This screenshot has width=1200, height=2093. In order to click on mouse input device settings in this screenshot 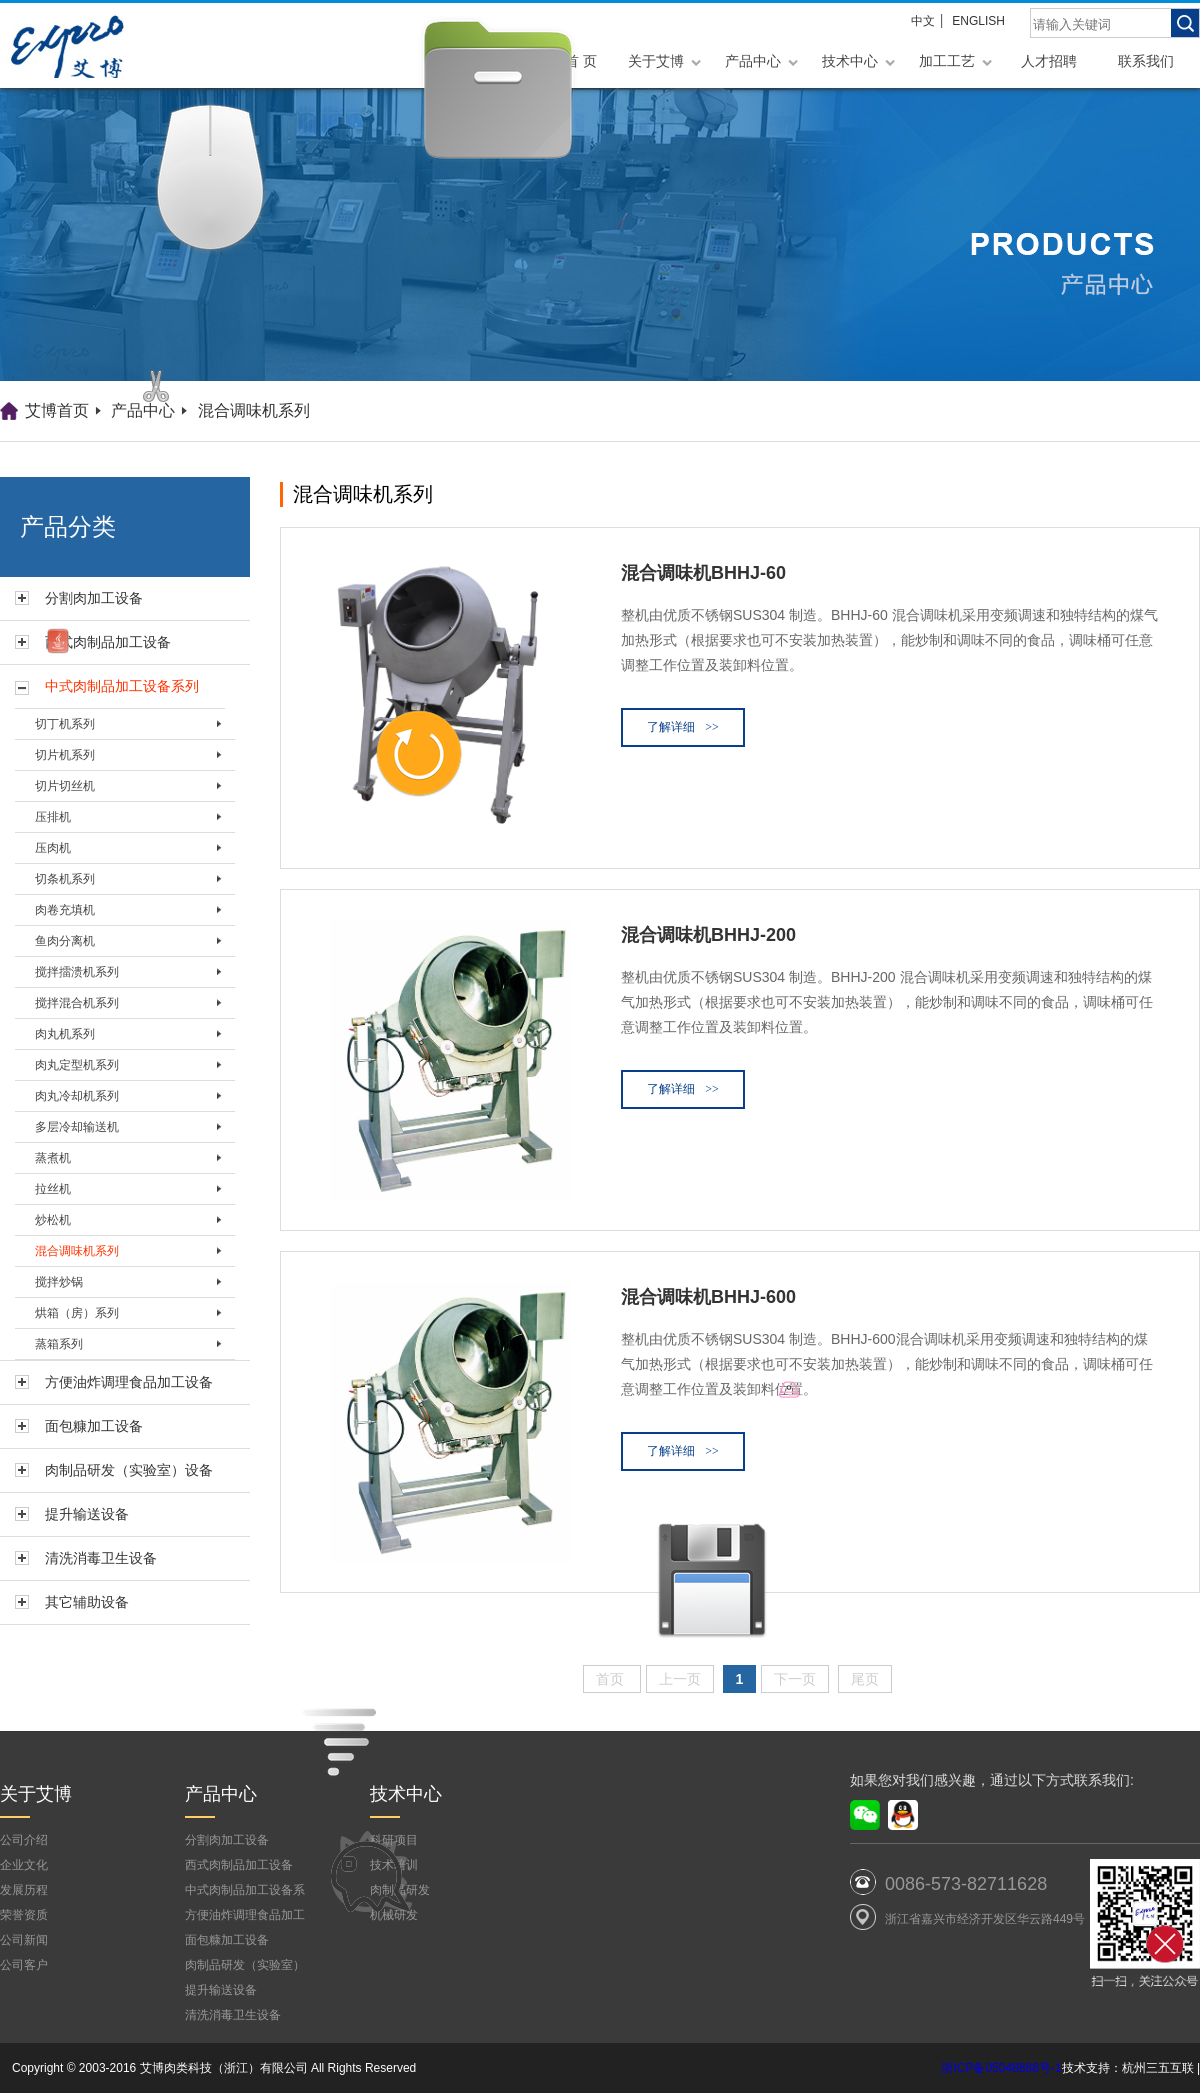, I will do `click(211, 177)`.